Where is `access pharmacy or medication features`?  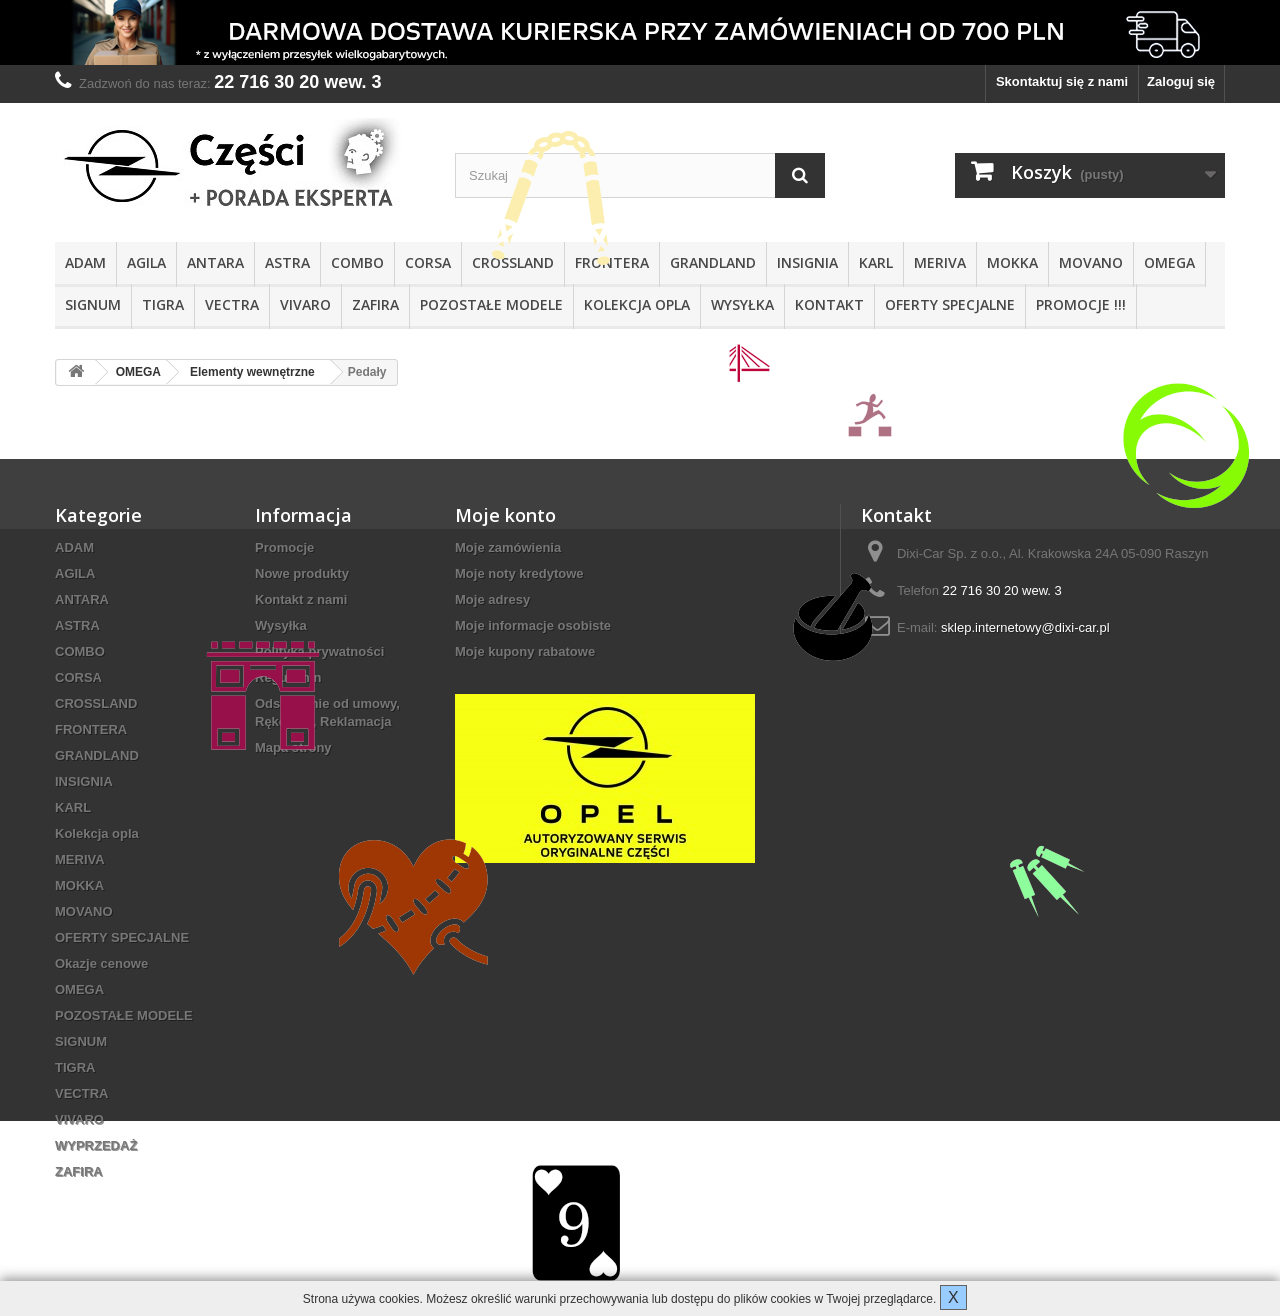
access pharmacy or medication features is located at coordinates (833, 617).